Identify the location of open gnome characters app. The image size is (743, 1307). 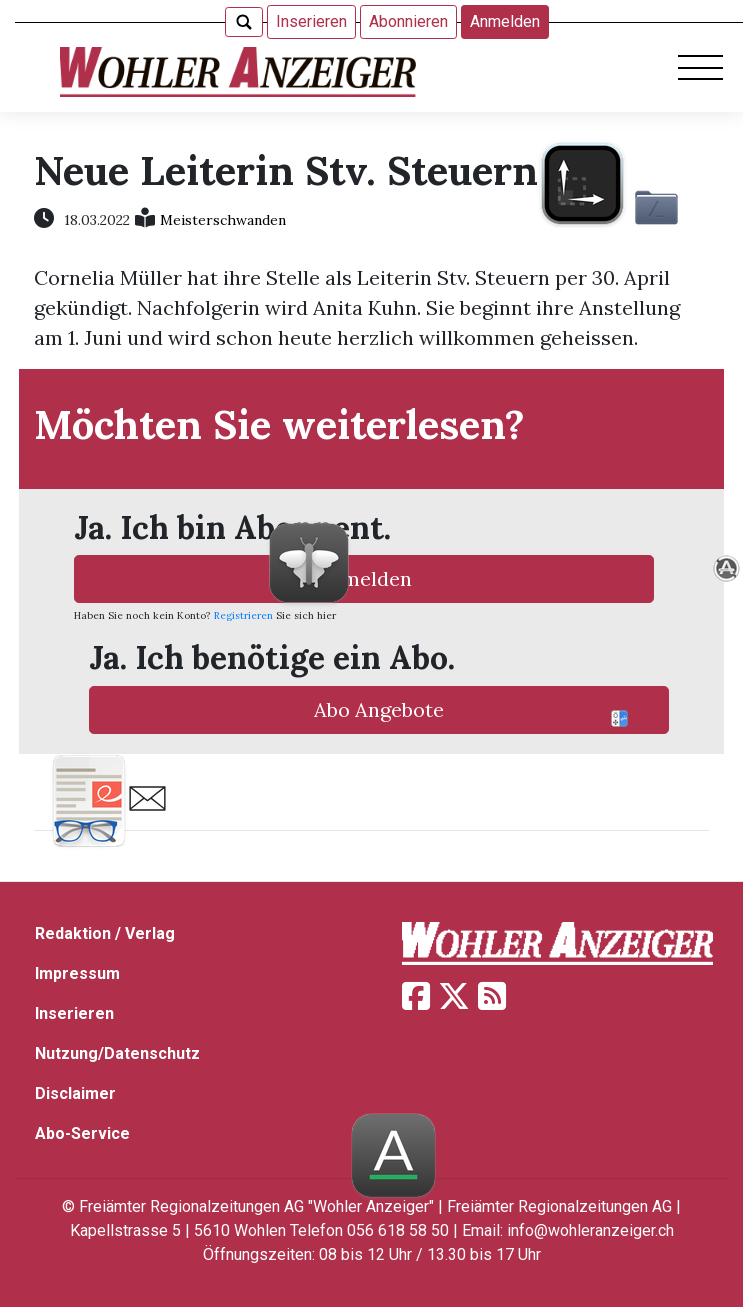
(619, 718).